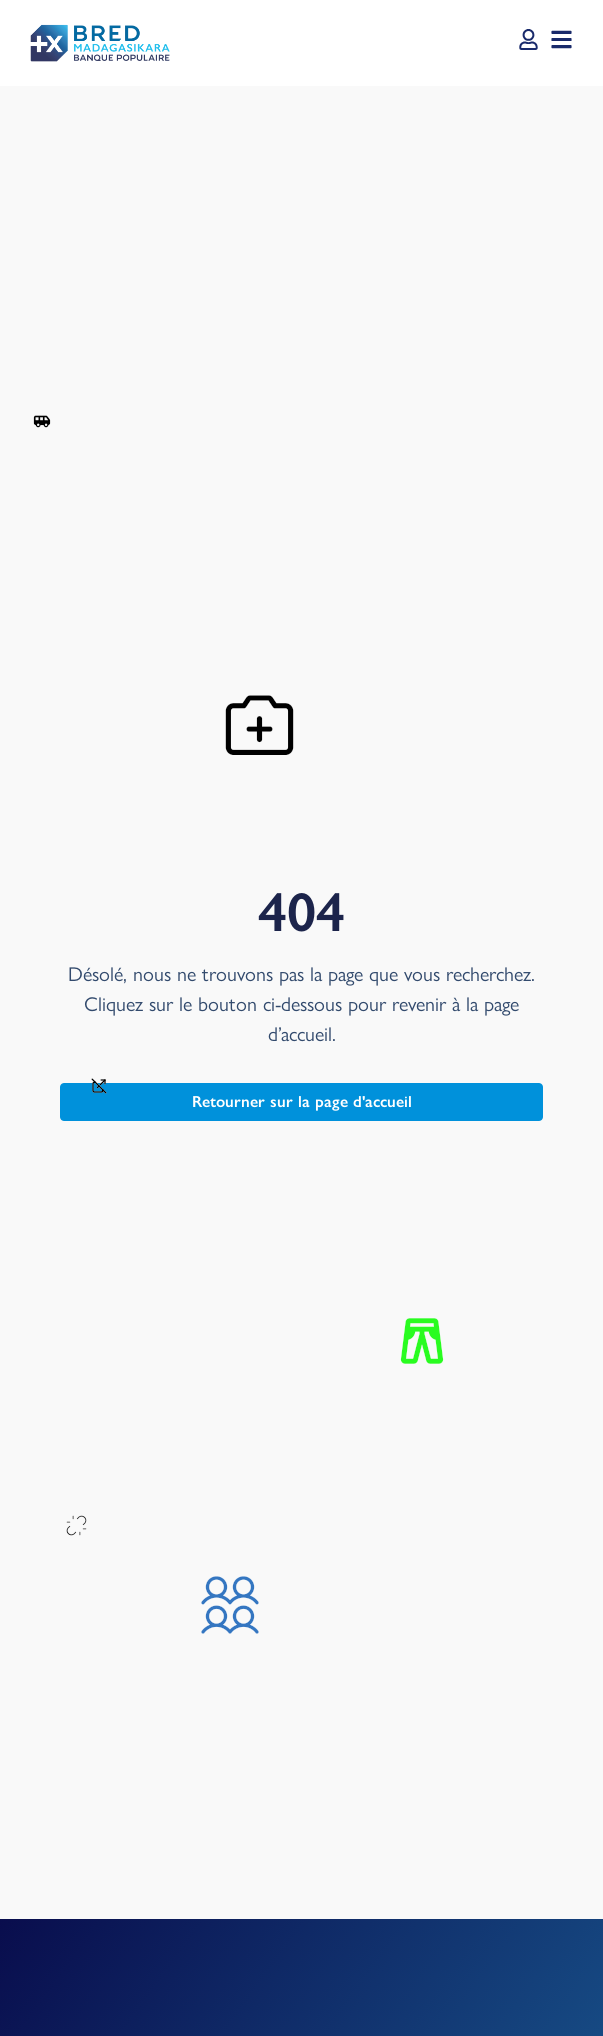  Describe the element at coordinates (230, 1605) in the screenshot. I see `view all team members` at that location.